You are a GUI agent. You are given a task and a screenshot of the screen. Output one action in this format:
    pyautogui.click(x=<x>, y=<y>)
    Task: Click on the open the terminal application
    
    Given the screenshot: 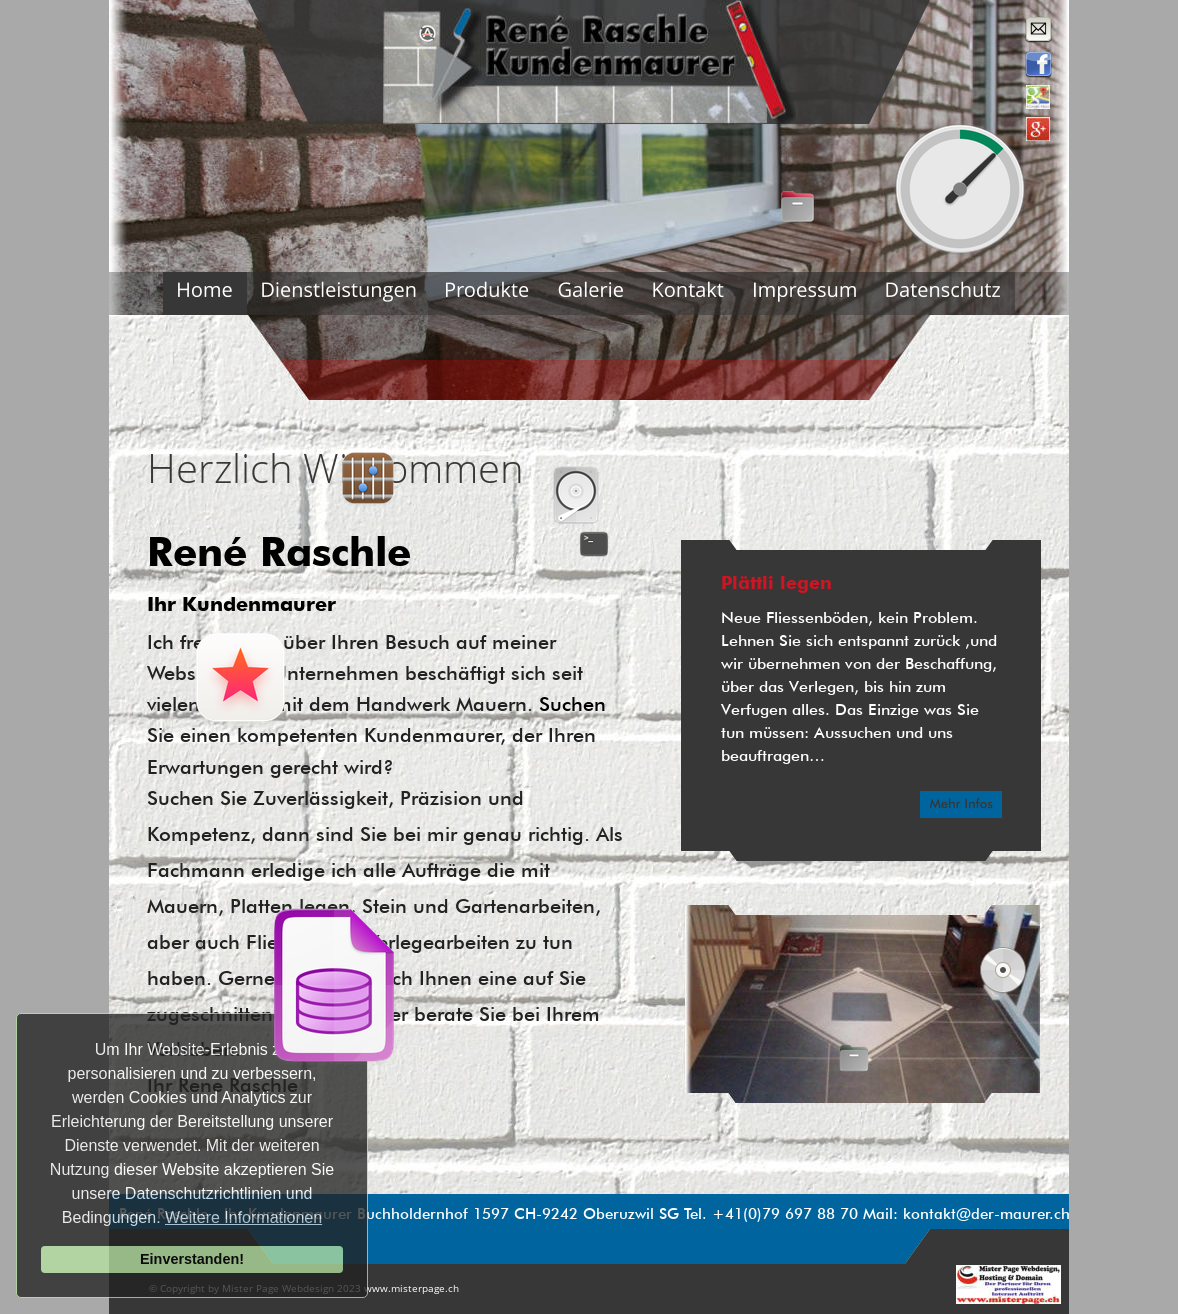 What is the action you would take?
    pyautogui.click(x=594, y=544)
    